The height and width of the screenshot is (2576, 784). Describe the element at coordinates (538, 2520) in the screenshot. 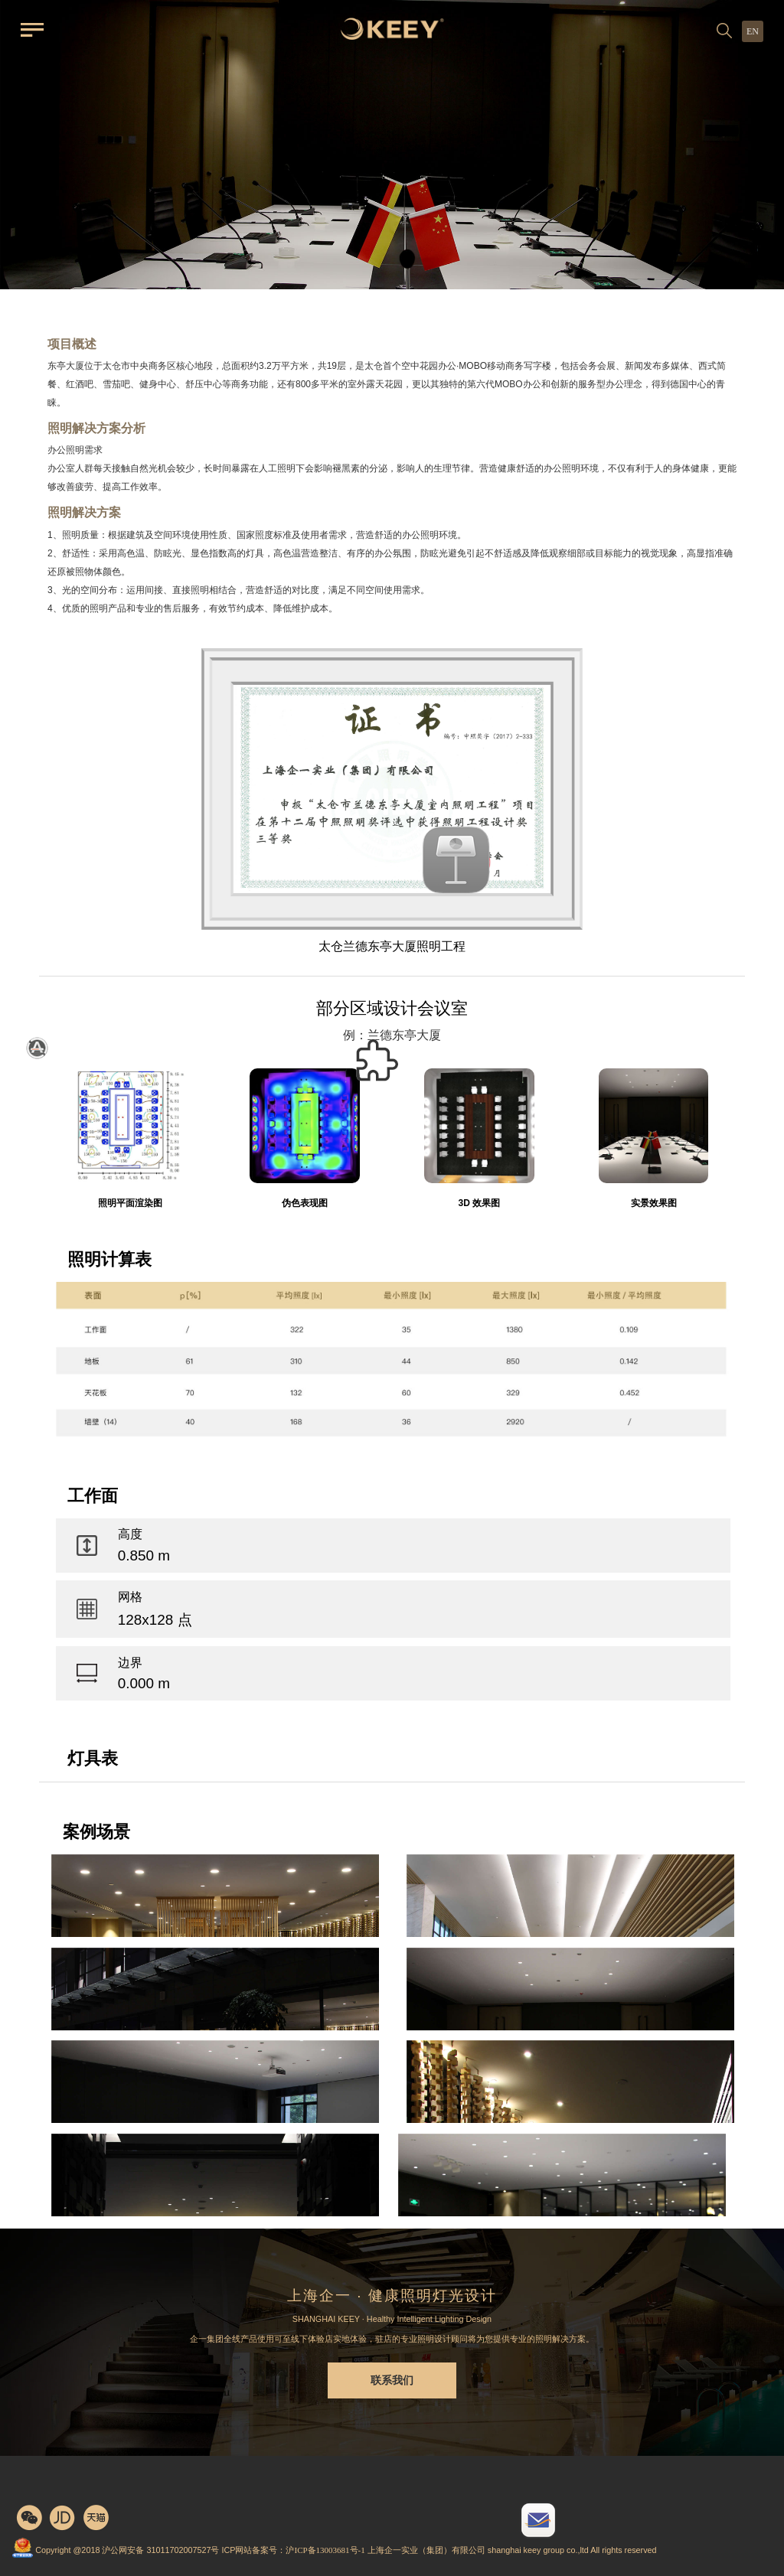

I see `open fastmail email app` at that location.